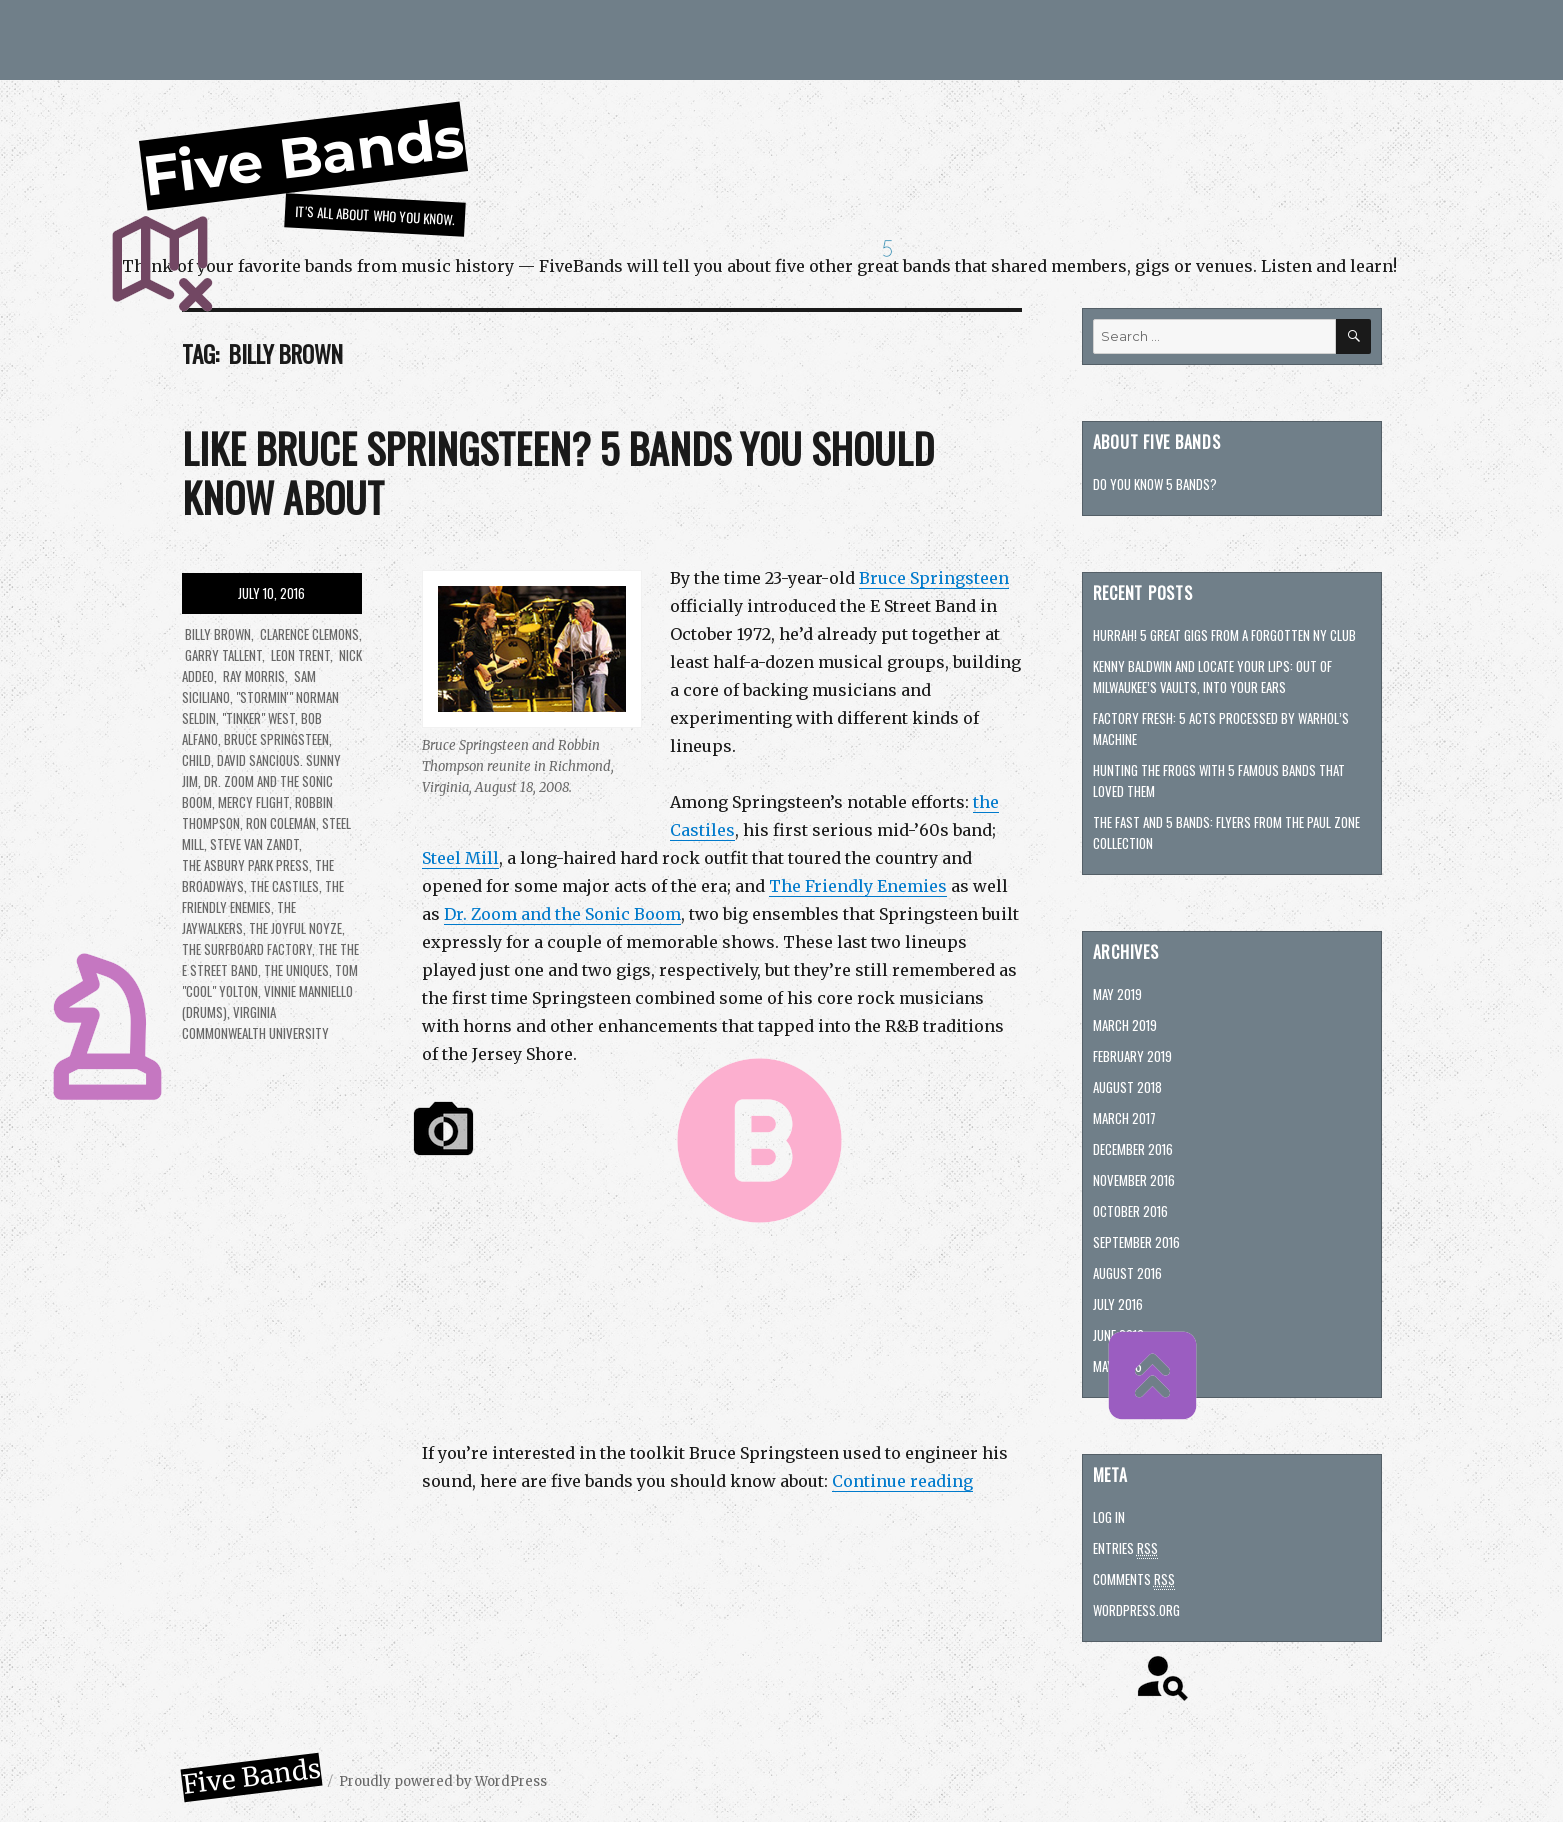  Describe the element at coordinates (887, 248) in the screenshot. I see `indicates the number five in a list or sequence` at that location.